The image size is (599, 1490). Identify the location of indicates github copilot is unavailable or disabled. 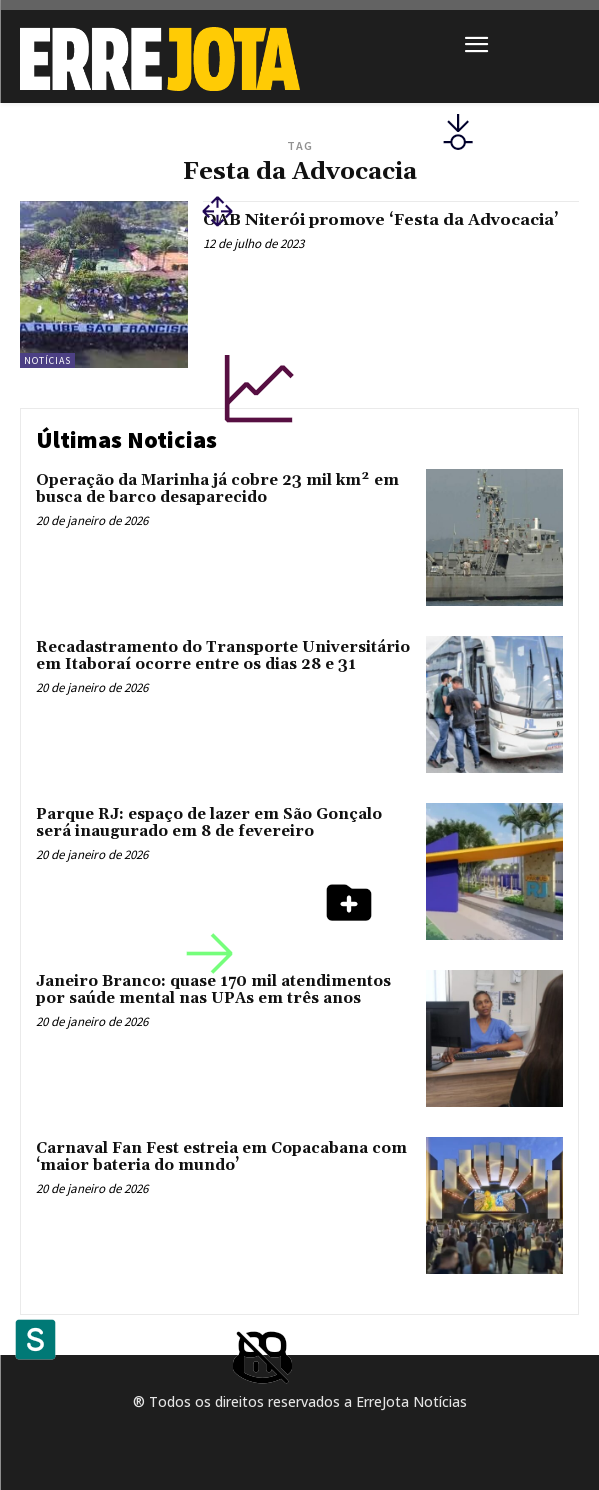
(262, 1357).